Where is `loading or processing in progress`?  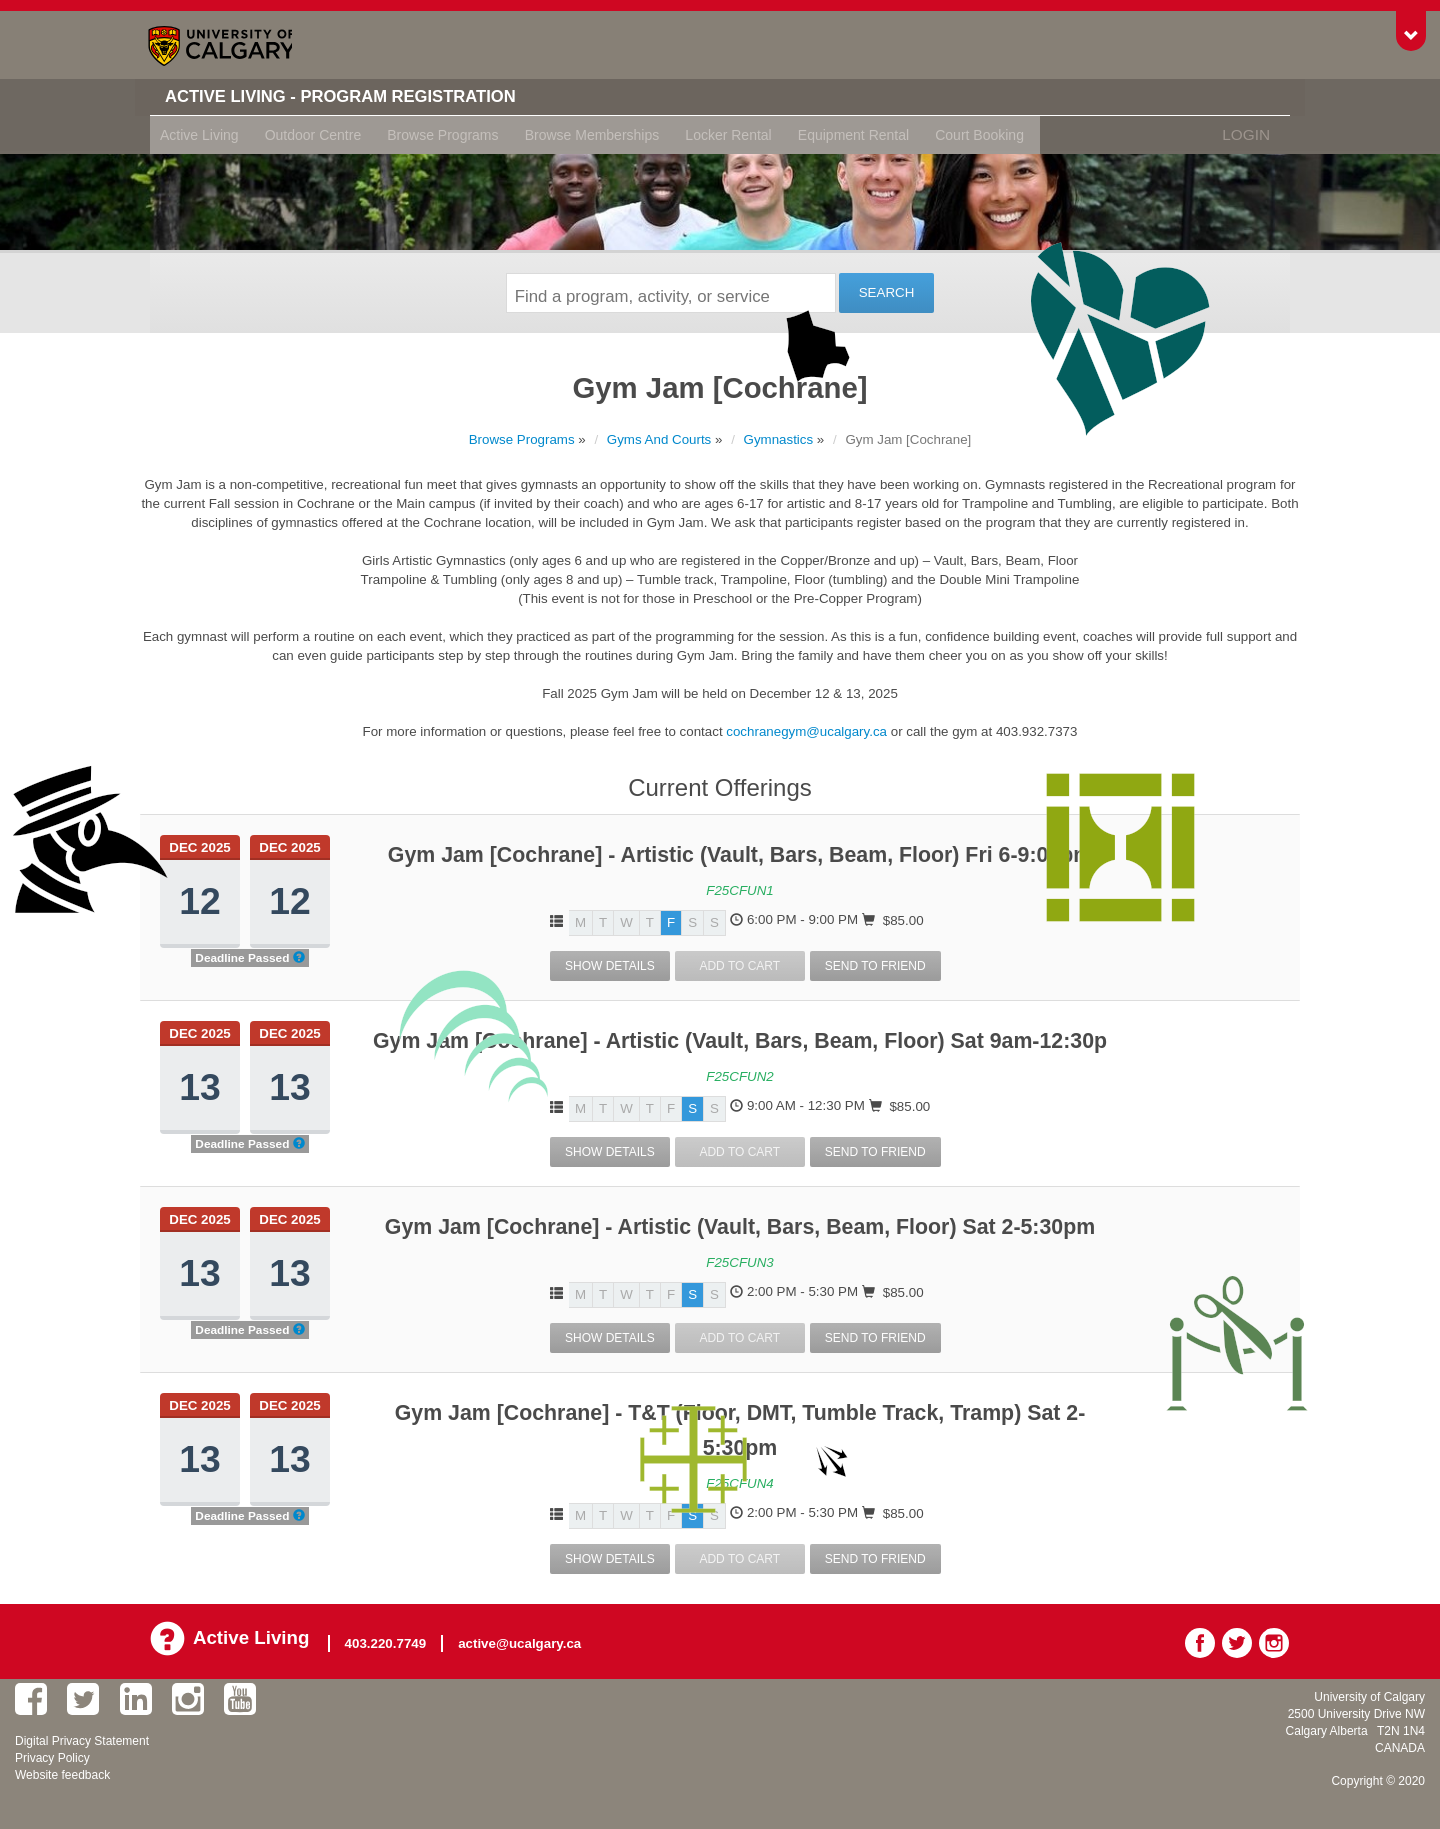 loading or processing in progress is located at coordinates (1120, 847).